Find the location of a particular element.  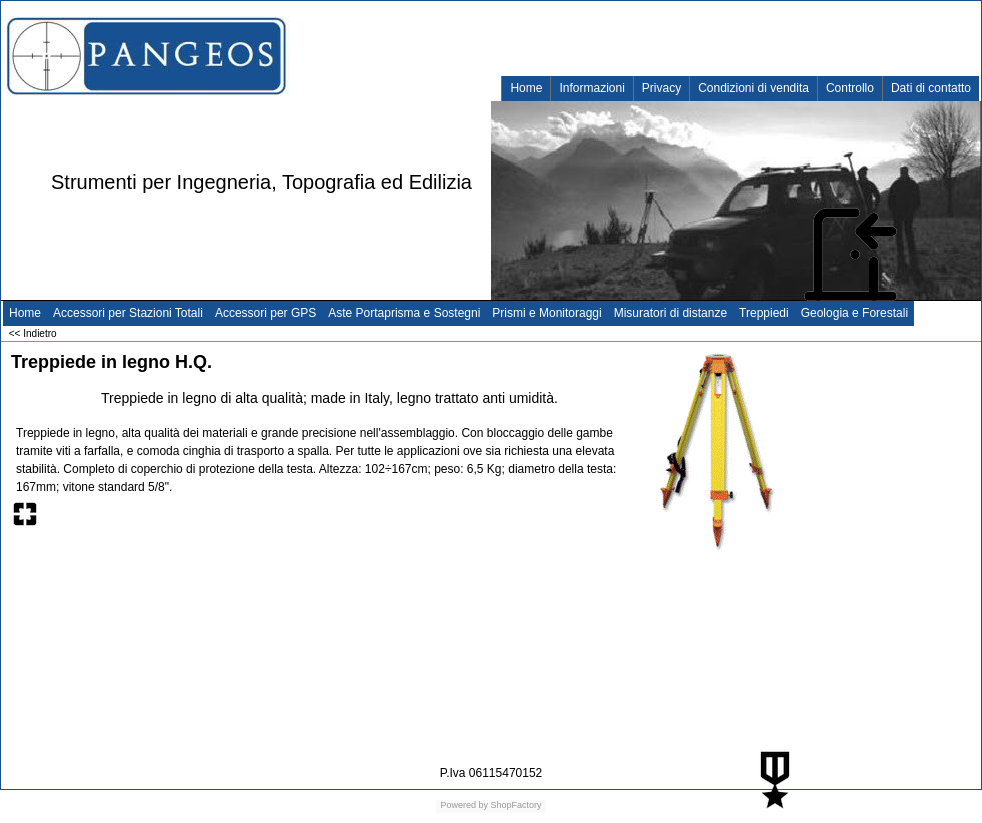

view achievements or awards is located at coordinates (775, 780).